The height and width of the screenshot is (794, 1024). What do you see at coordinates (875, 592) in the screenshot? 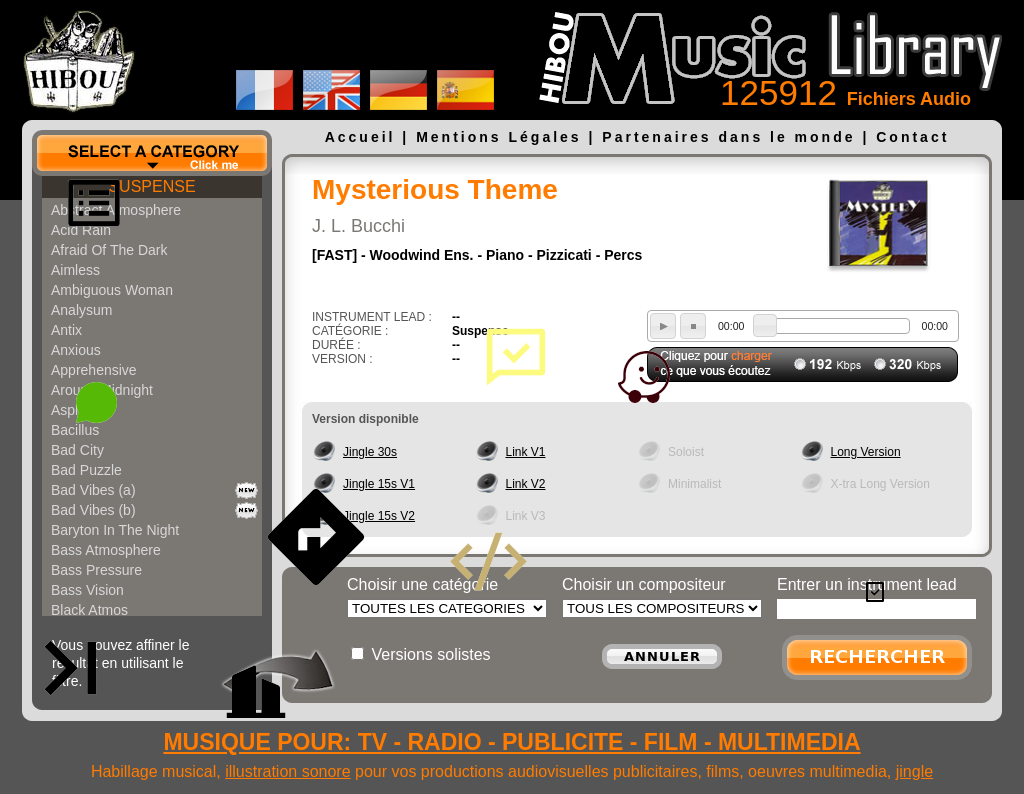
I see `mark task as complete` at bounding box center [875, 592].